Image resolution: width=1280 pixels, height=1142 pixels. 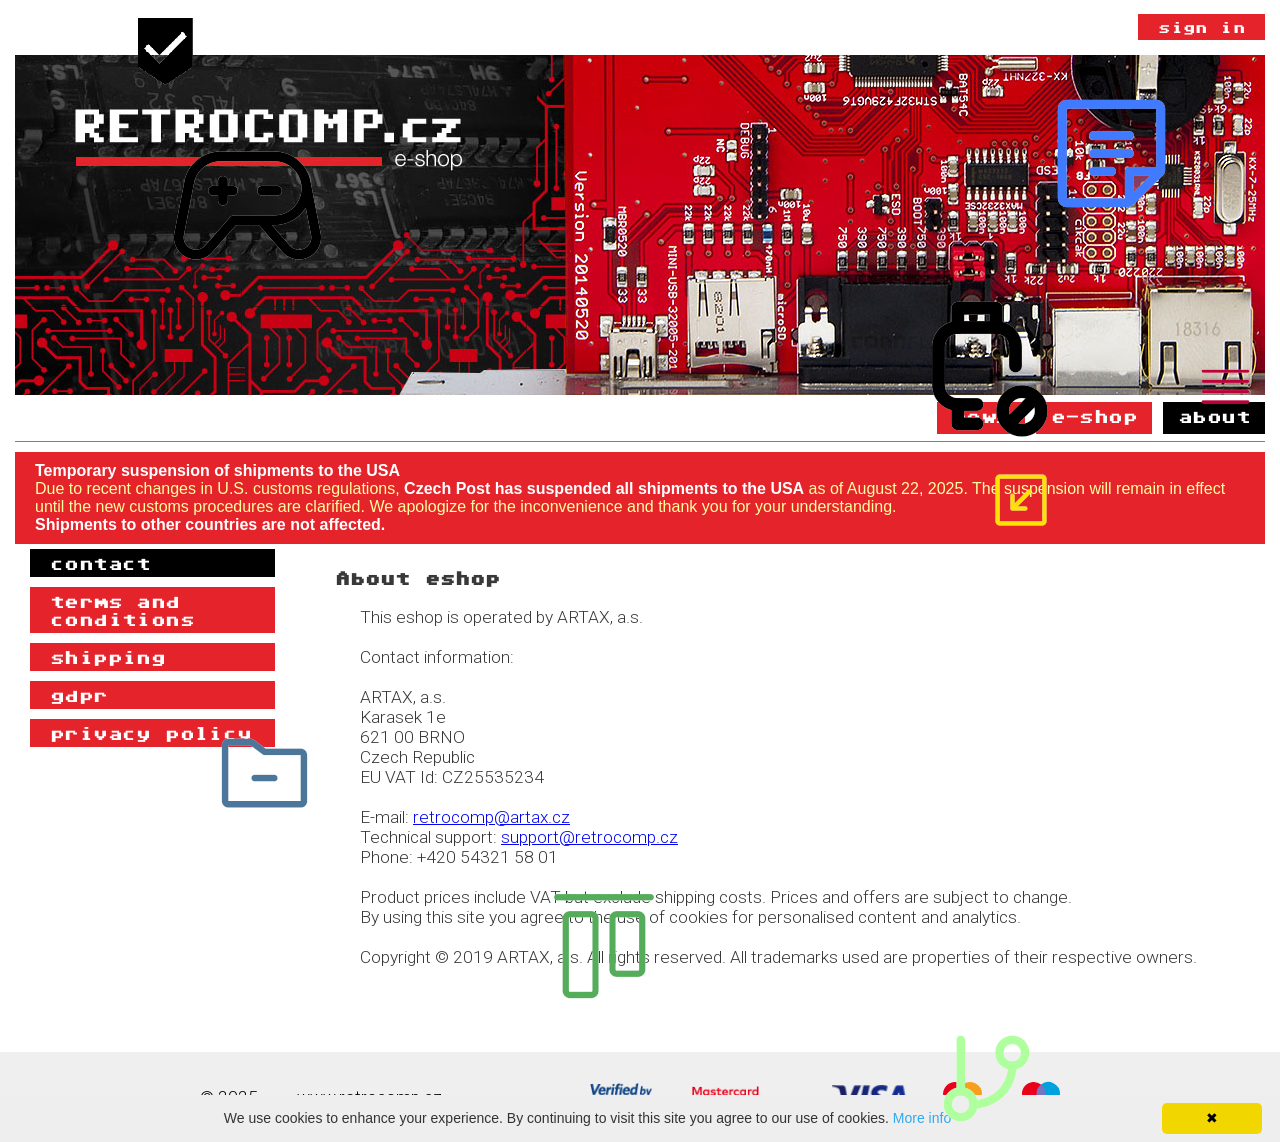 I want to click on cancel smartwatch pairing, so click(x=977, y=366).